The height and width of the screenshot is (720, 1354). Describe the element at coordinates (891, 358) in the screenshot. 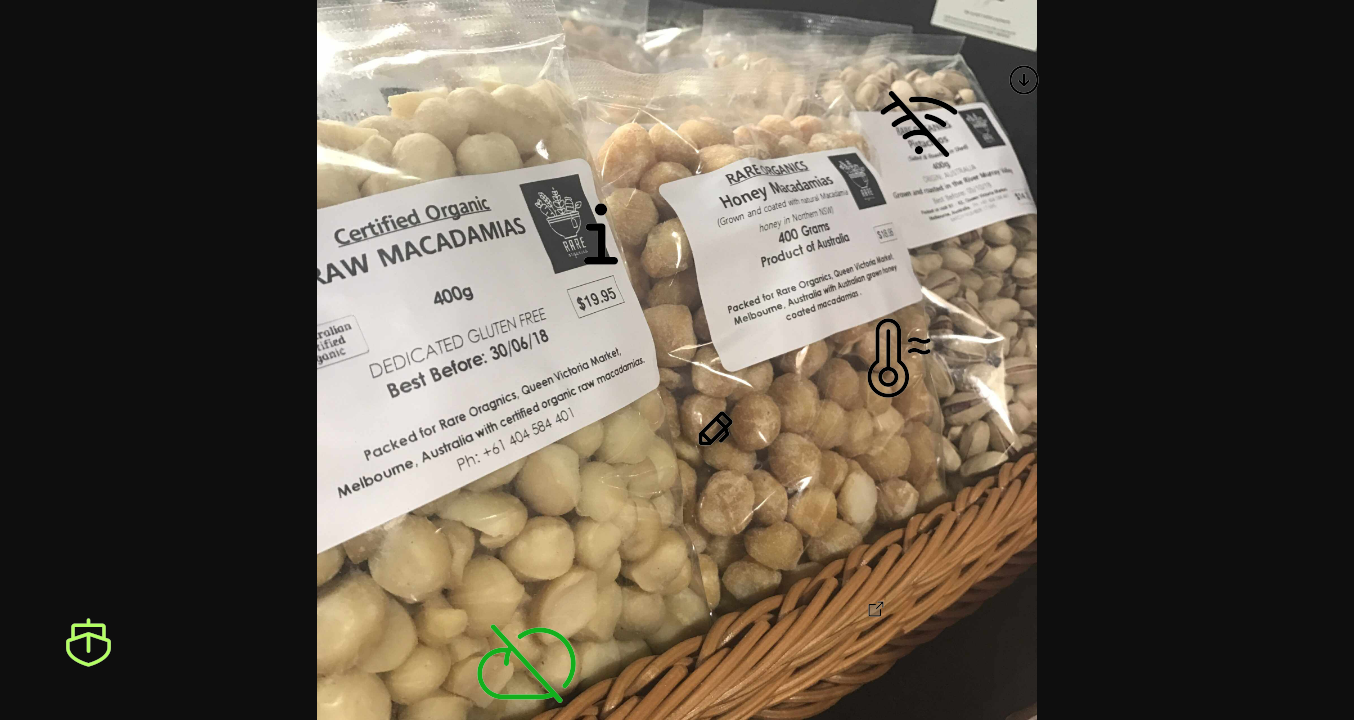

I see `indicates high temperature or heat warning` at that location.